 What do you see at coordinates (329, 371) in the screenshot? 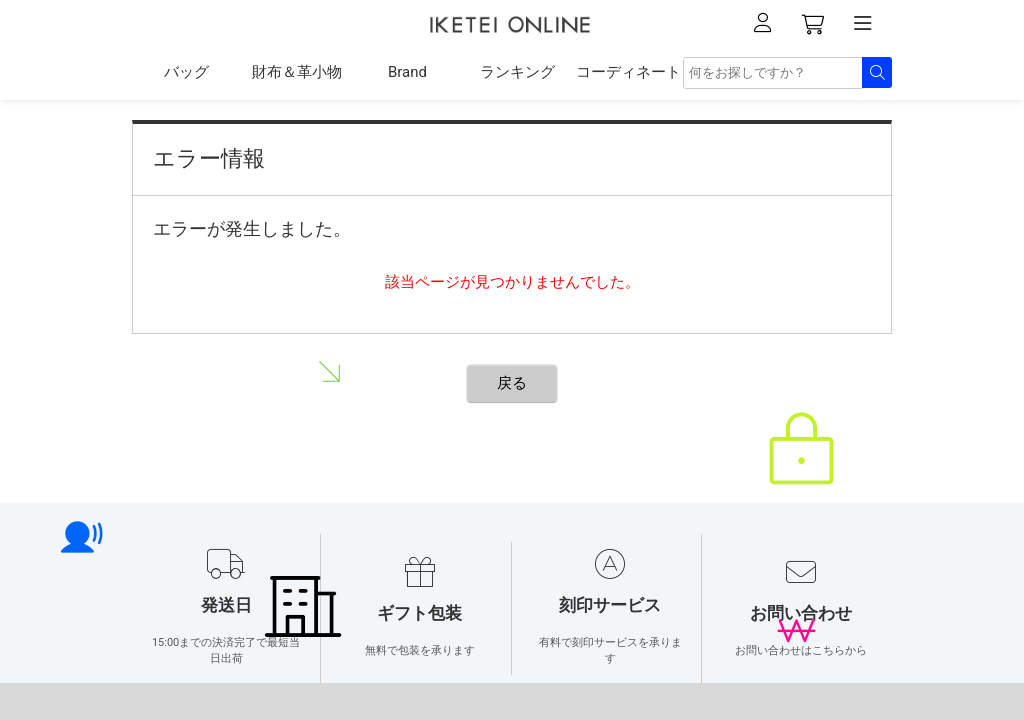
I see `navigate to the next item diagonally` at bounding box center [329, 371].